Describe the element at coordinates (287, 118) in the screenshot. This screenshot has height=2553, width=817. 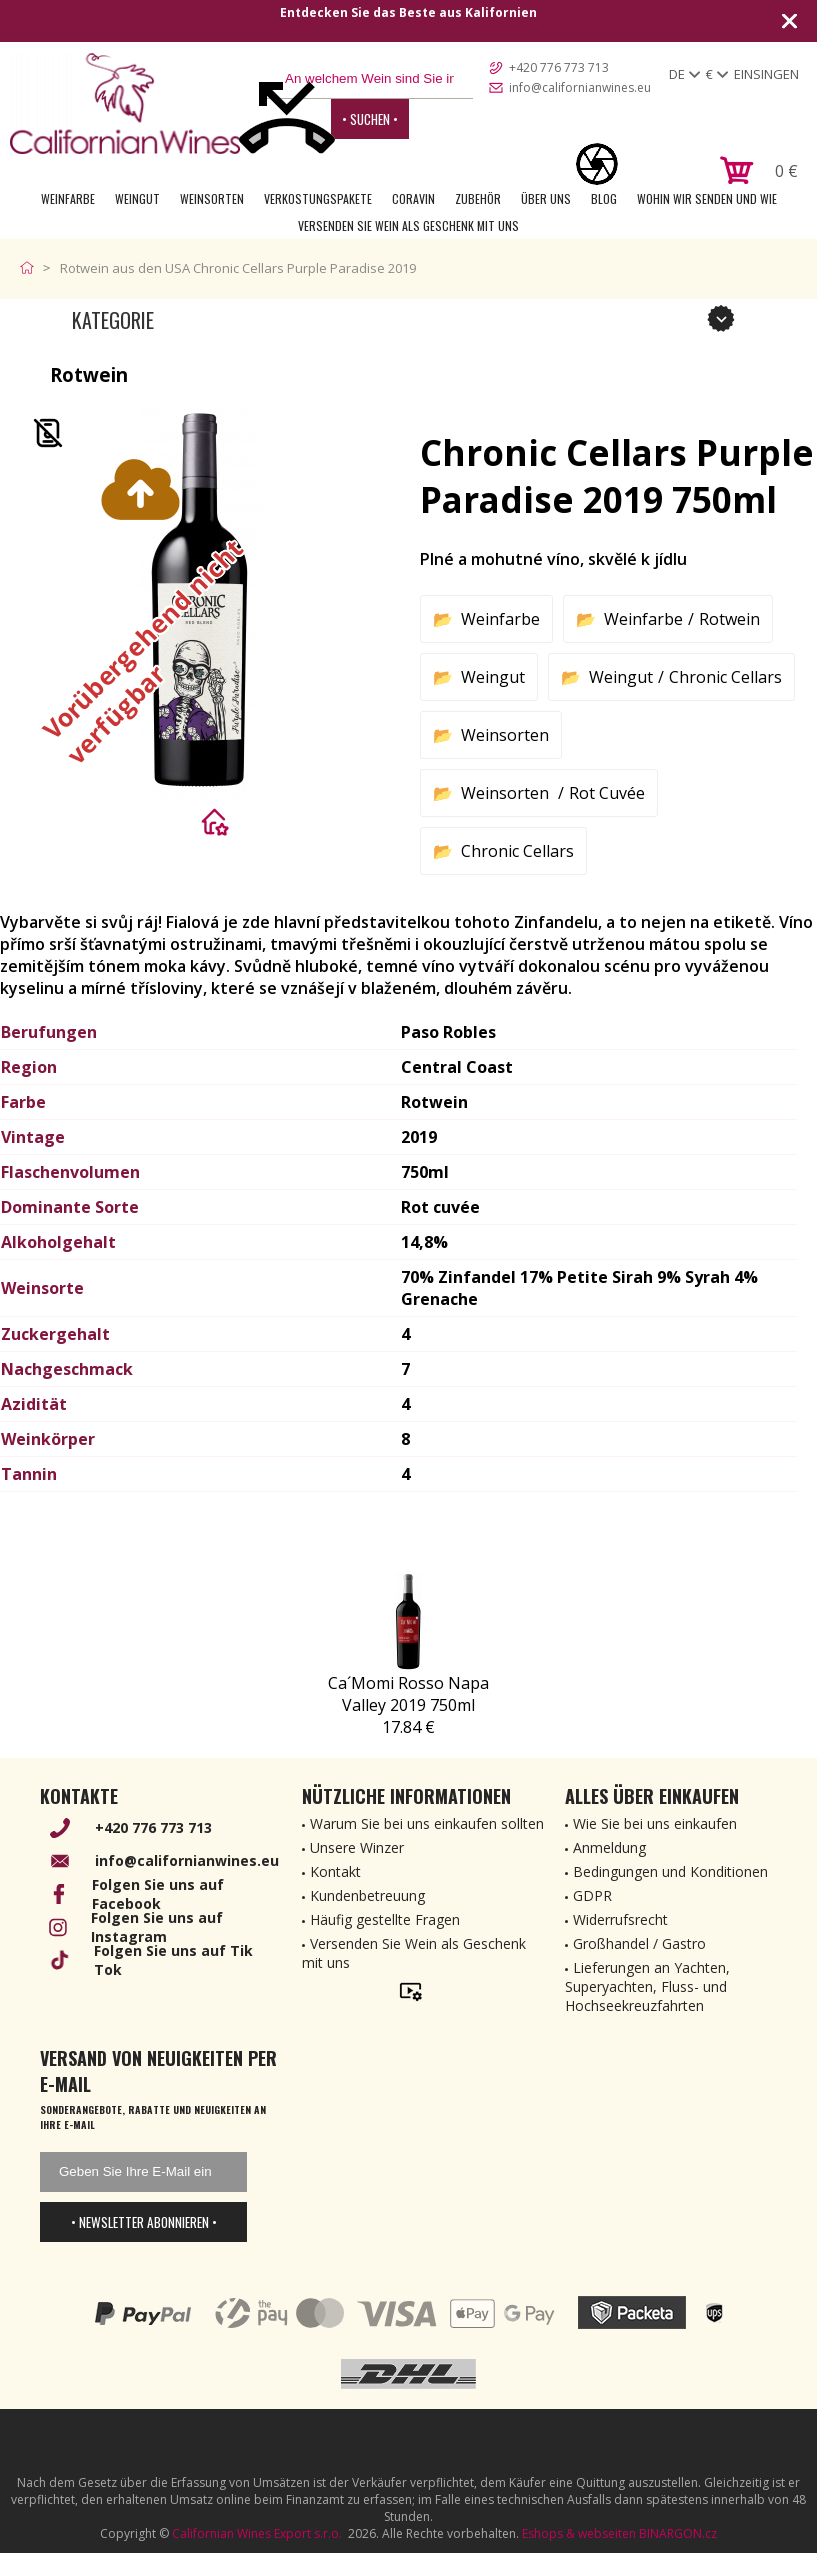
I see `indicates a missed phone call` at that location.